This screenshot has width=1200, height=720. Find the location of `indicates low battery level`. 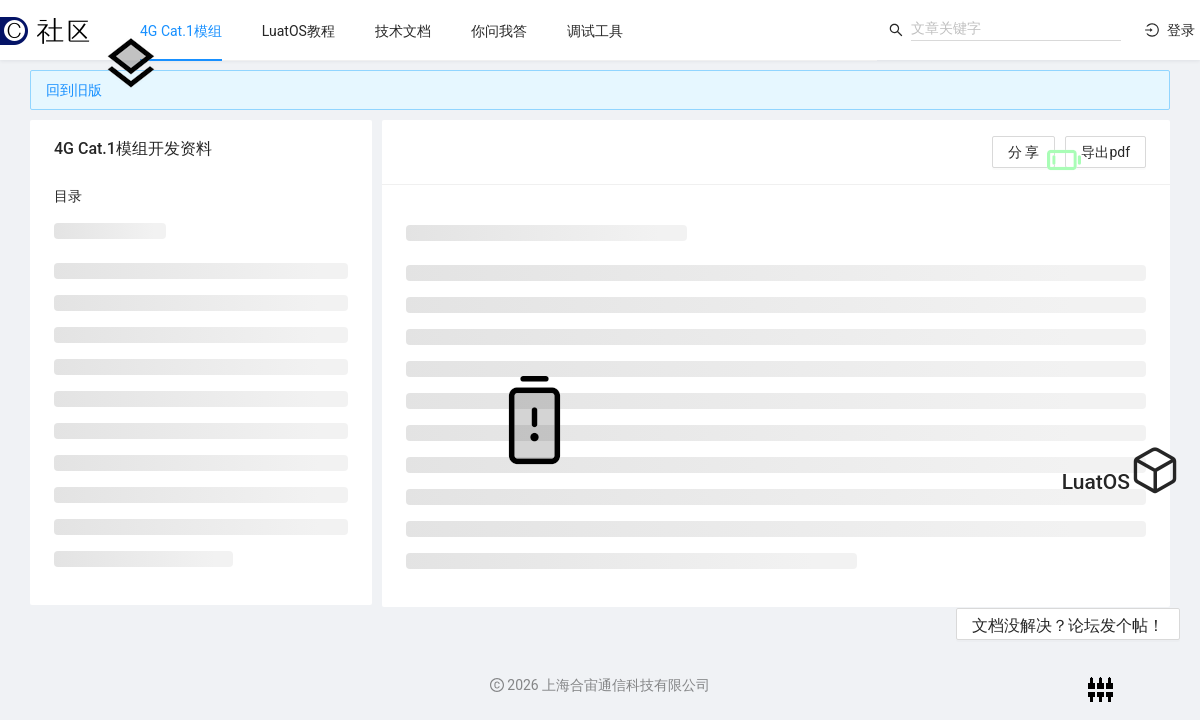

indicates low battery level is located at coordinates (1064, 160).